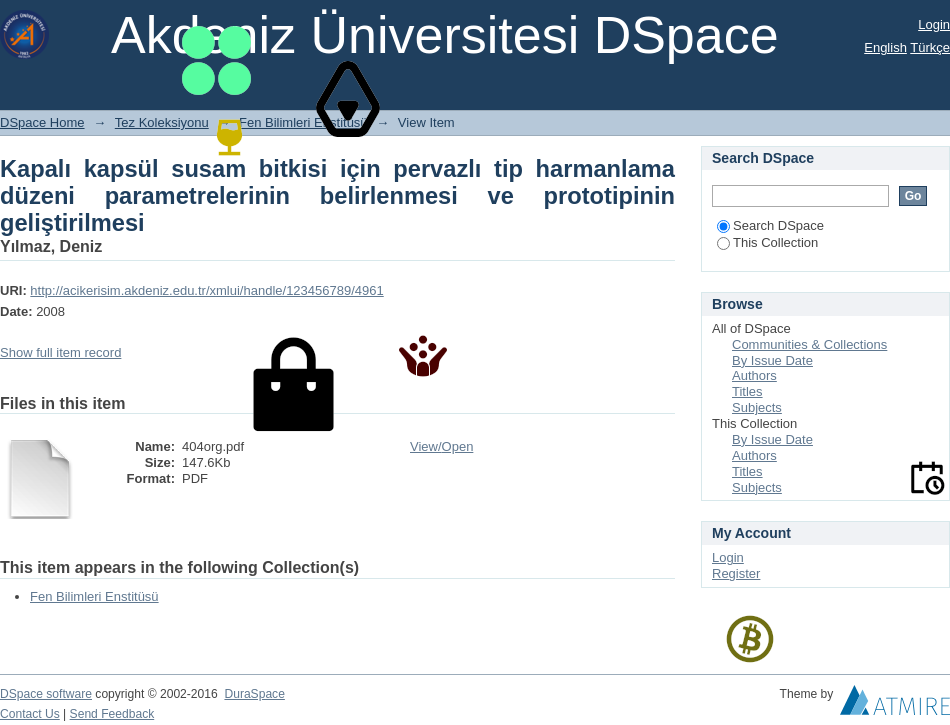 This screenshot has height=725, width=950. I want to click on view bitcoin wallet or balance, so click(750, 639).